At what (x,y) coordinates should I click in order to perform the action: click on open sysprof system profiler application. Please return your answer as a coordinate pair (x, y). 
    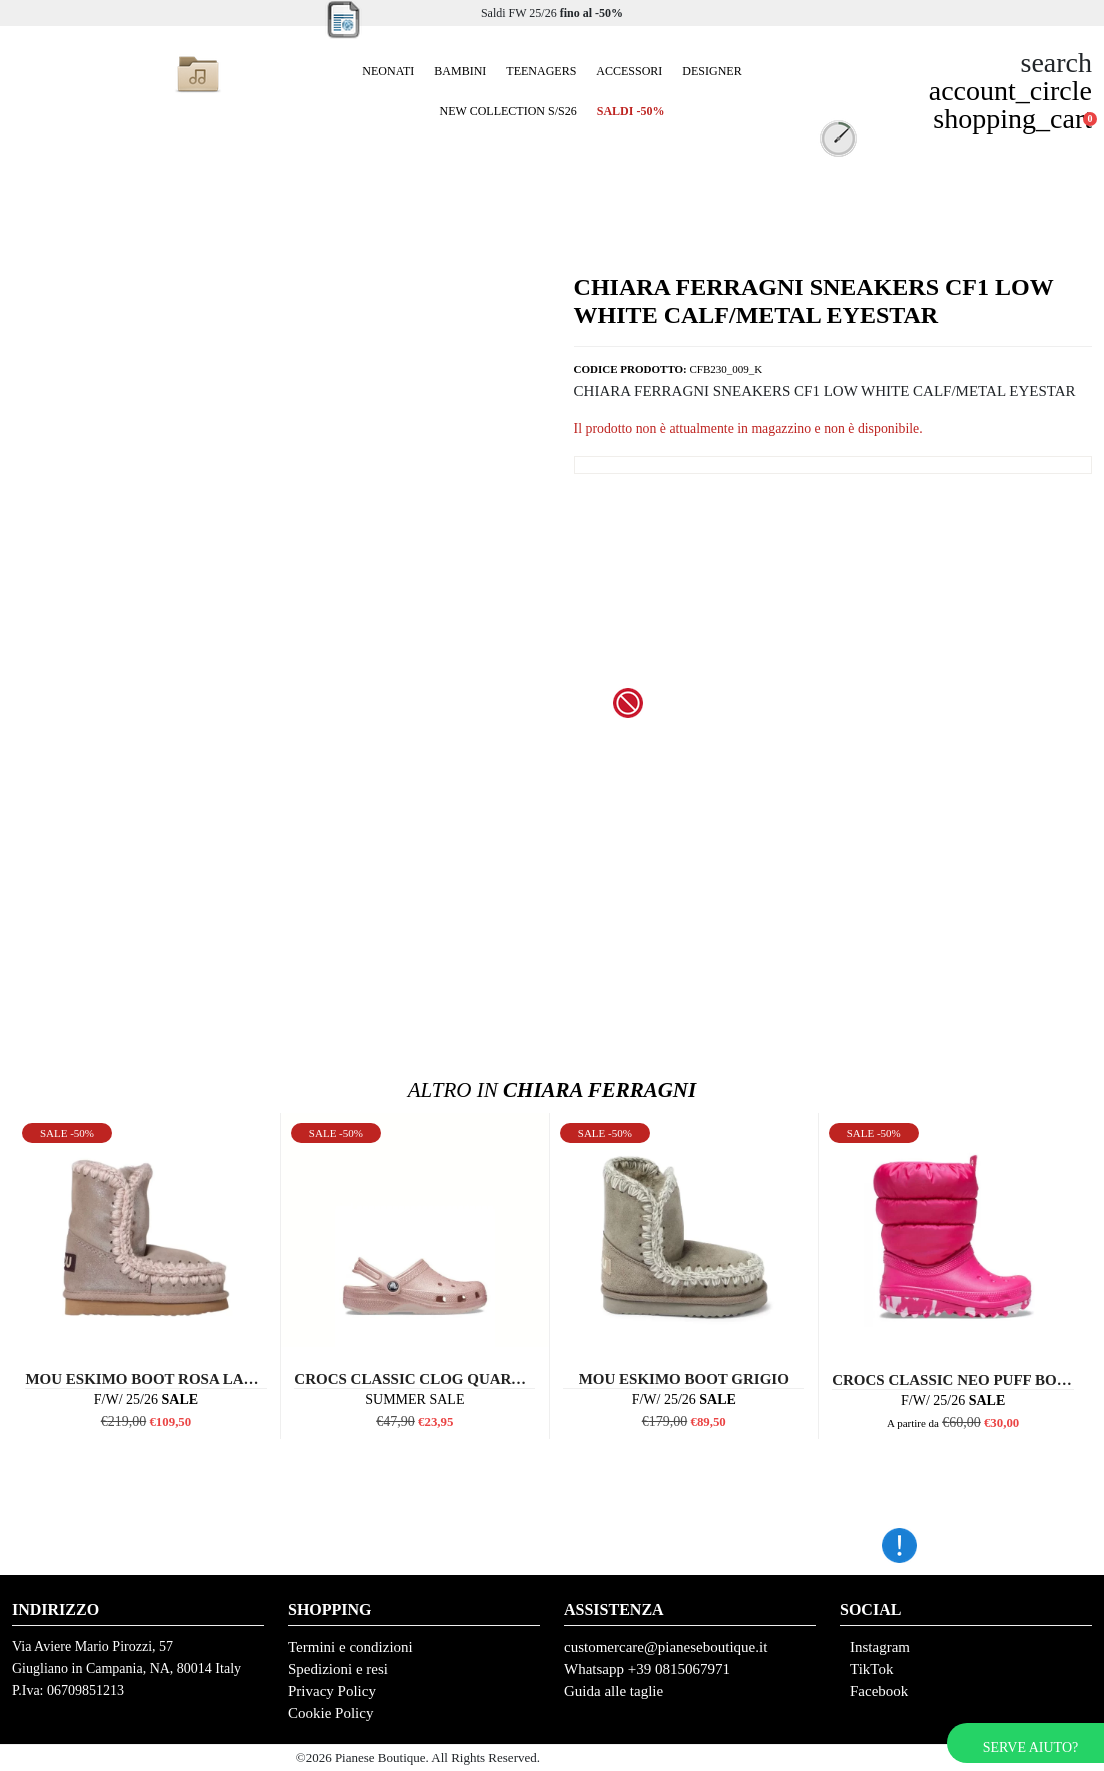
    Looking at the image, I should click on (838, 138).